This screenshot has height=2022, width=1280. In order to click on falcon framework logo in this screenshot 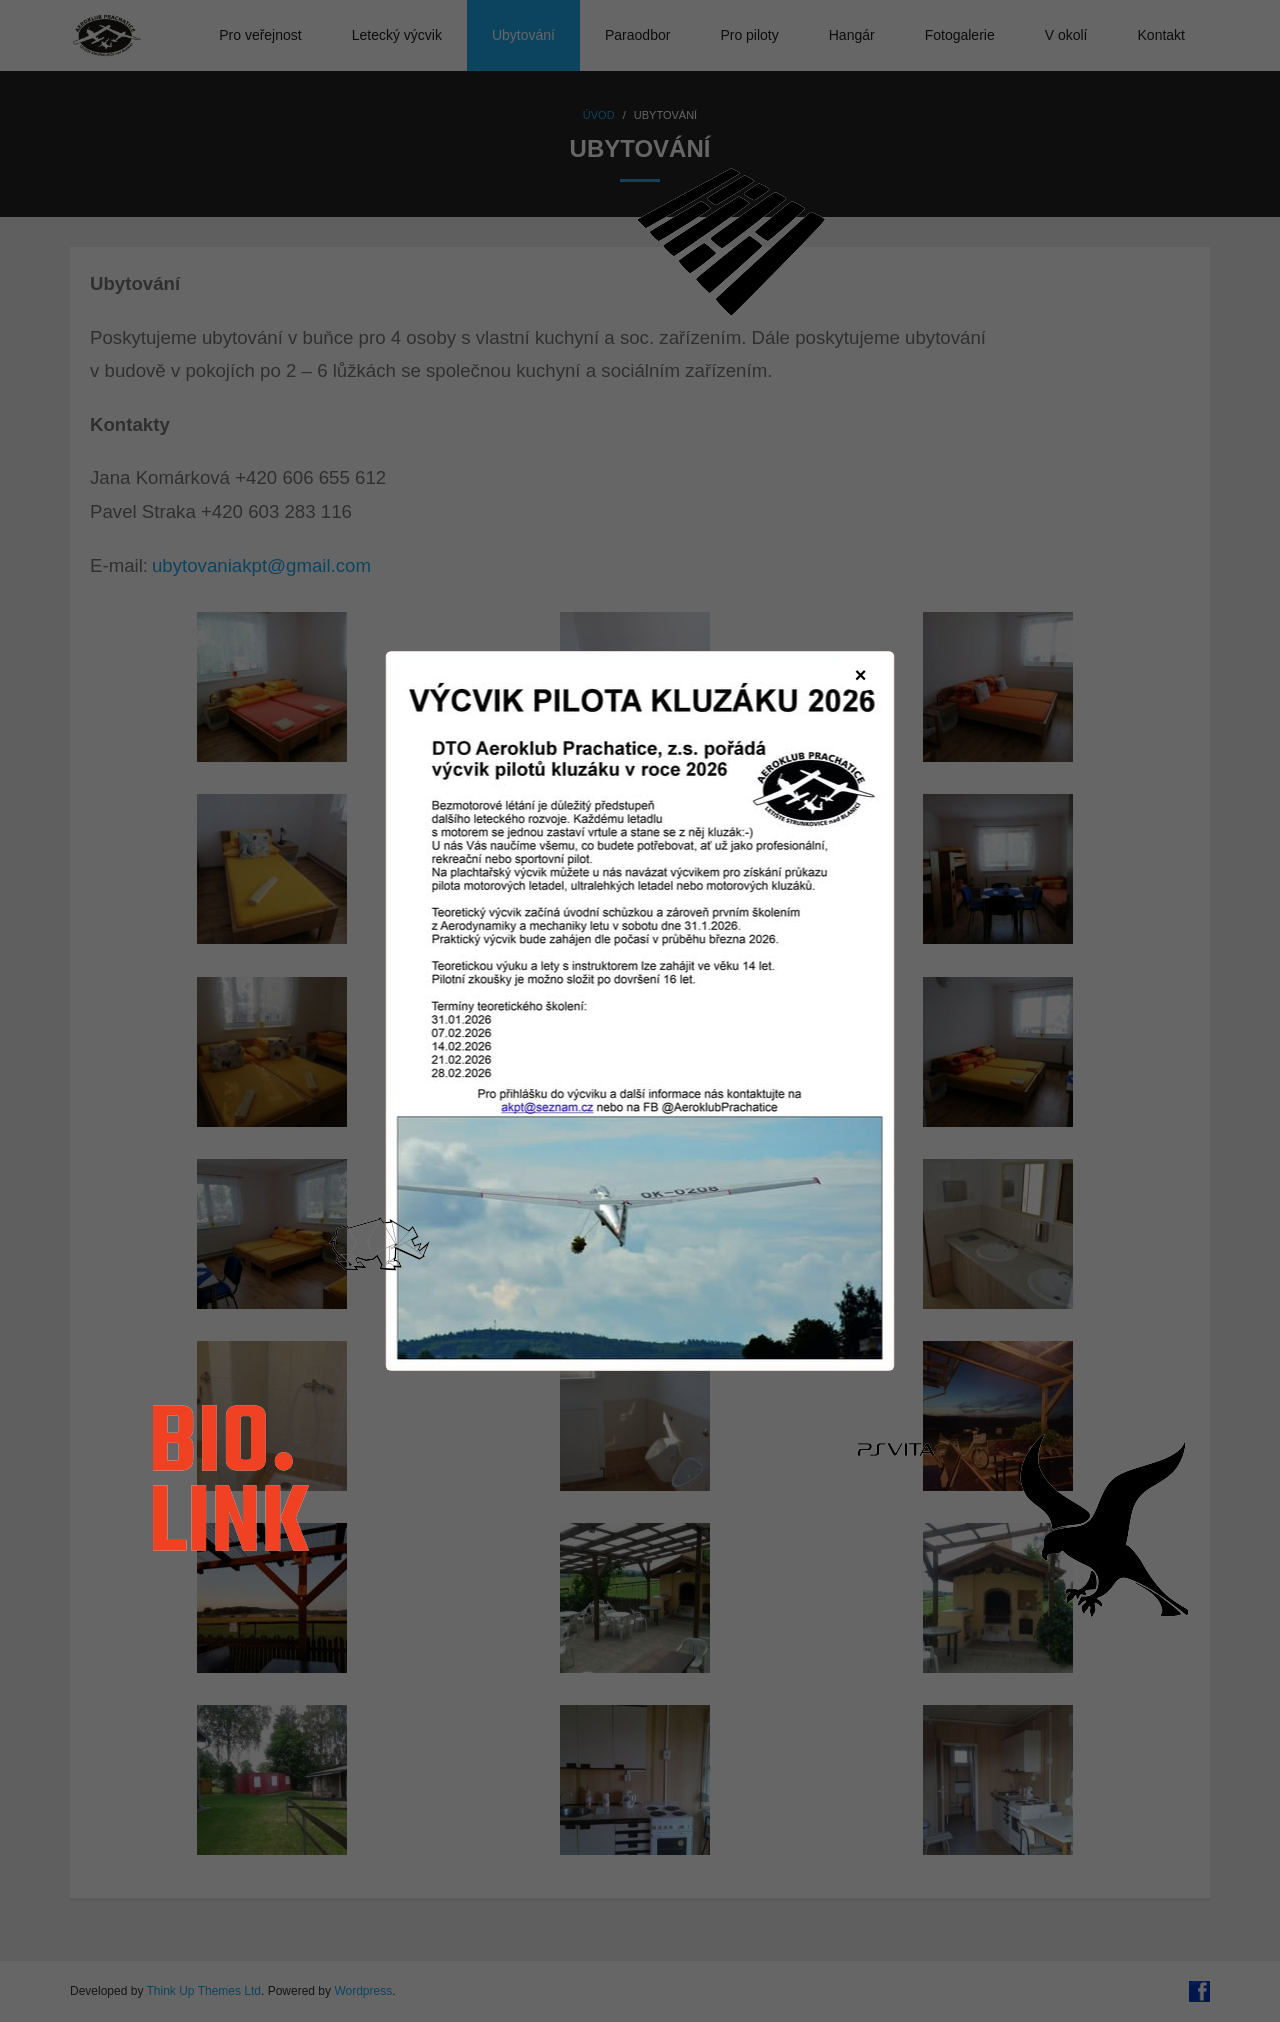, I will do `click(1104, 1525)`.